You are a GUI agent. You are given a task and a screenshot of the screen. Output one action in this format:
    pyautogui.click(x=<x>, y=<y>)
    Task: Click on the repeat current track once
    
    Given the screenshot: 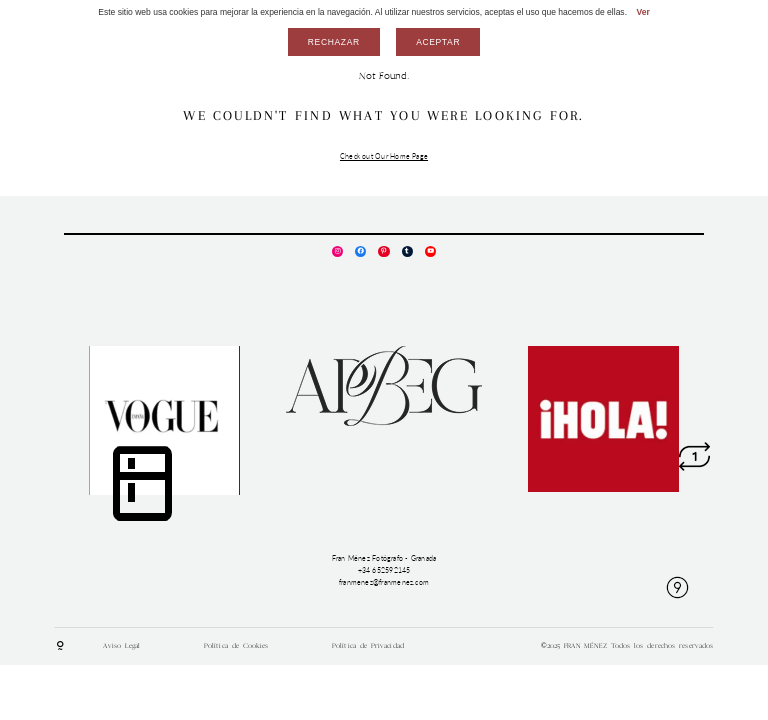 What is the action you would take?
    pyautogui.click(x=694, y=456)
    